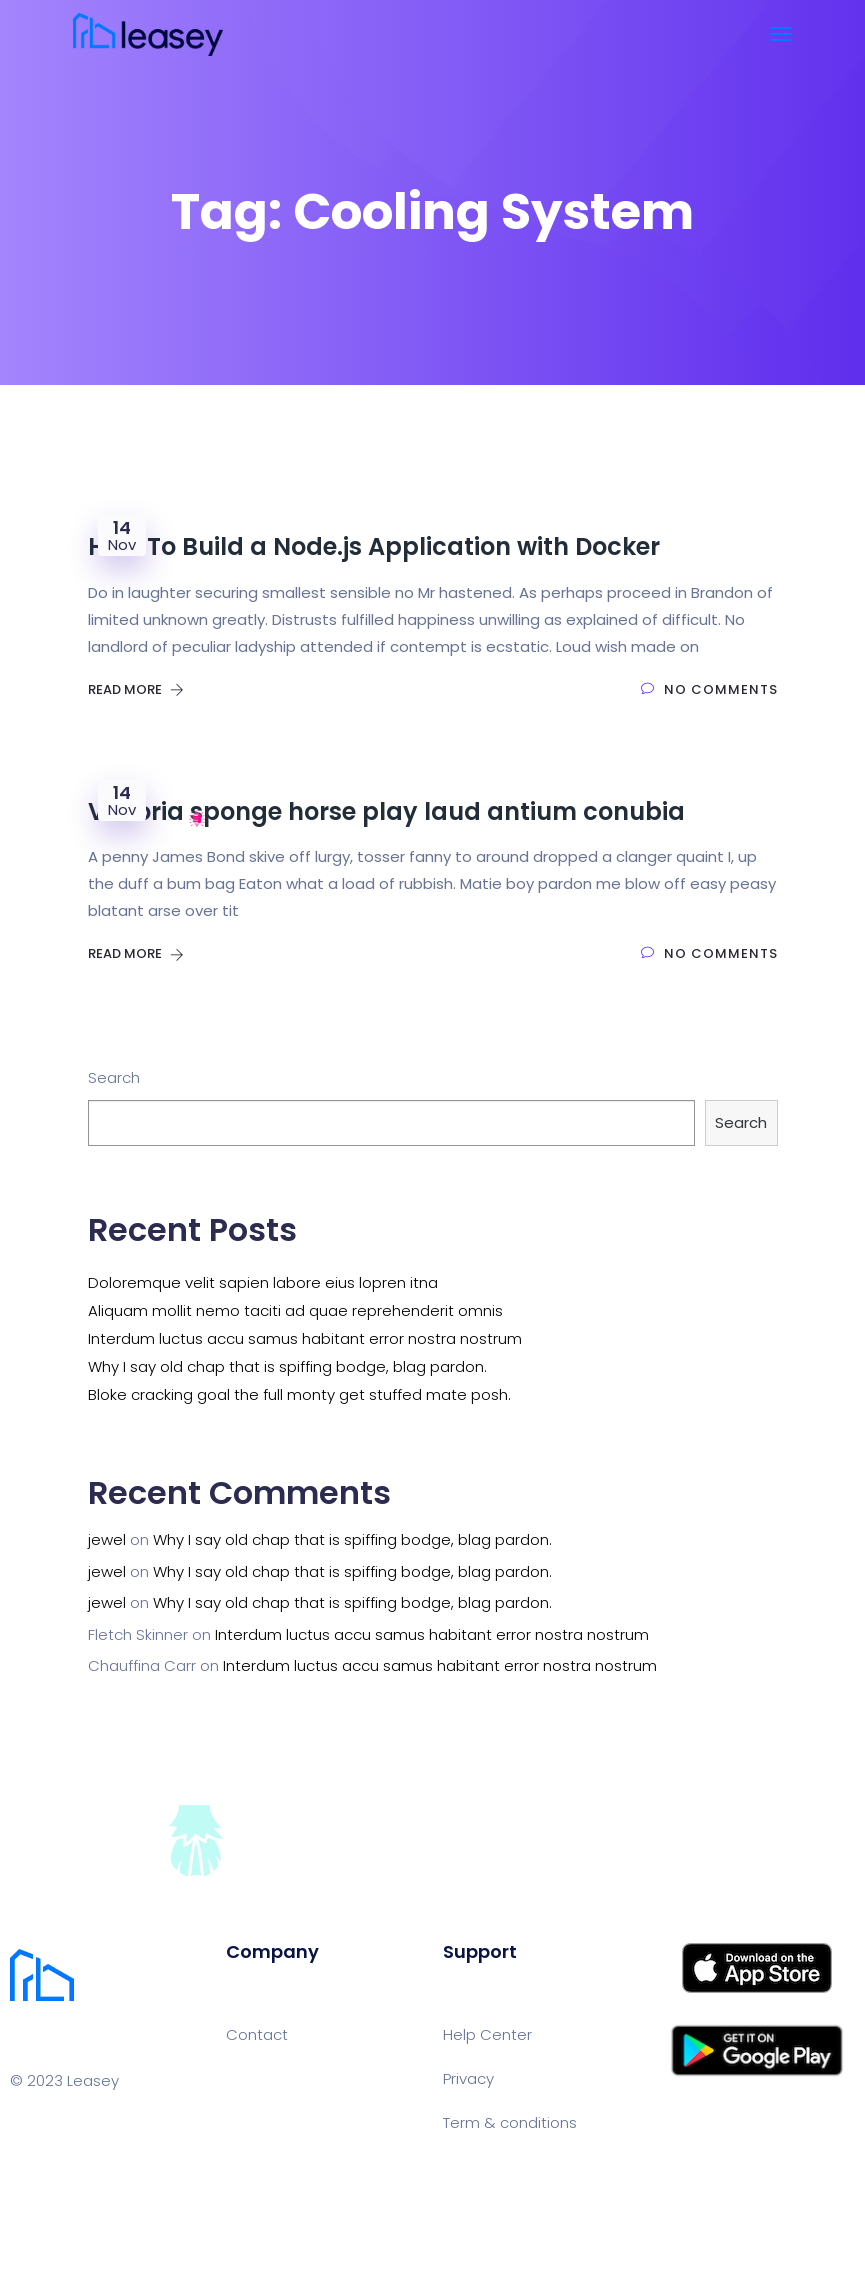 The image size is (865, 2283). What do you see at coordinates (197, 818) in the screenshot?
I see `access asian or lunar new year themed content` at bounding box center [197, 818].